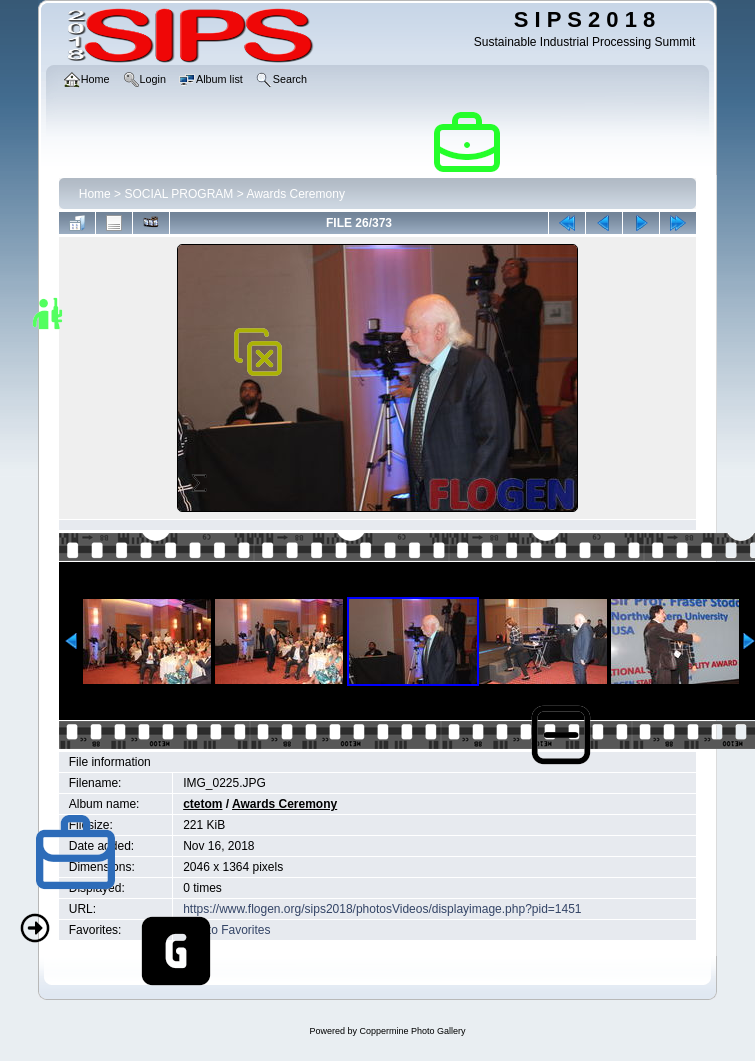 This screenshot has height=1061, width=755. Describe the element at coordinates (561, 735) in the screenshot. I see `flat dry laundry care instruction` at that location.